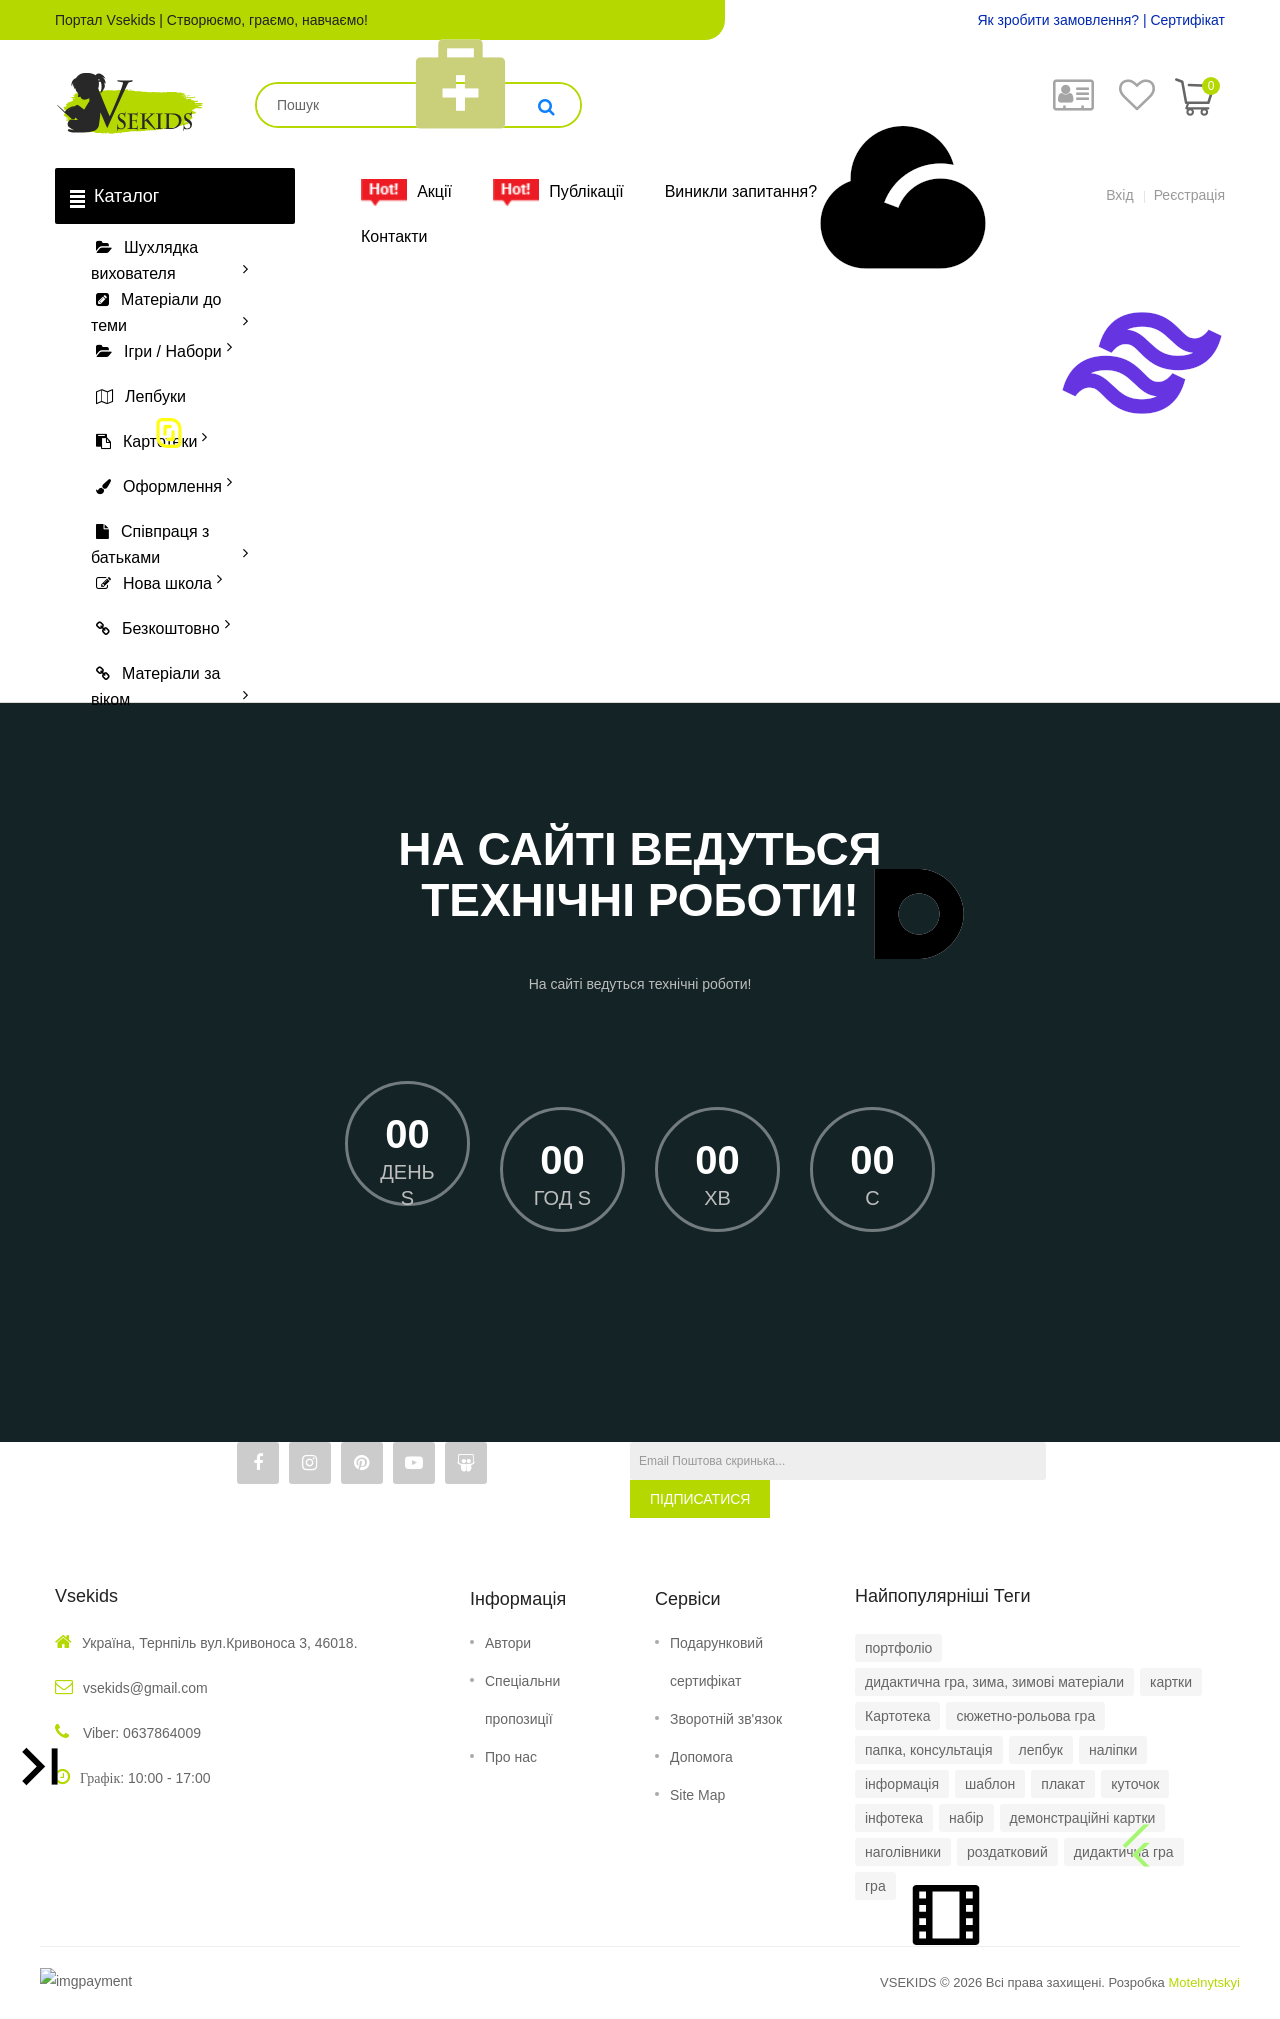 This screenshot has width=1280, height=2019. Describe the element at coordinates (1142, 363) in the screenshot. I see `tailwind css framework logo` at that location.